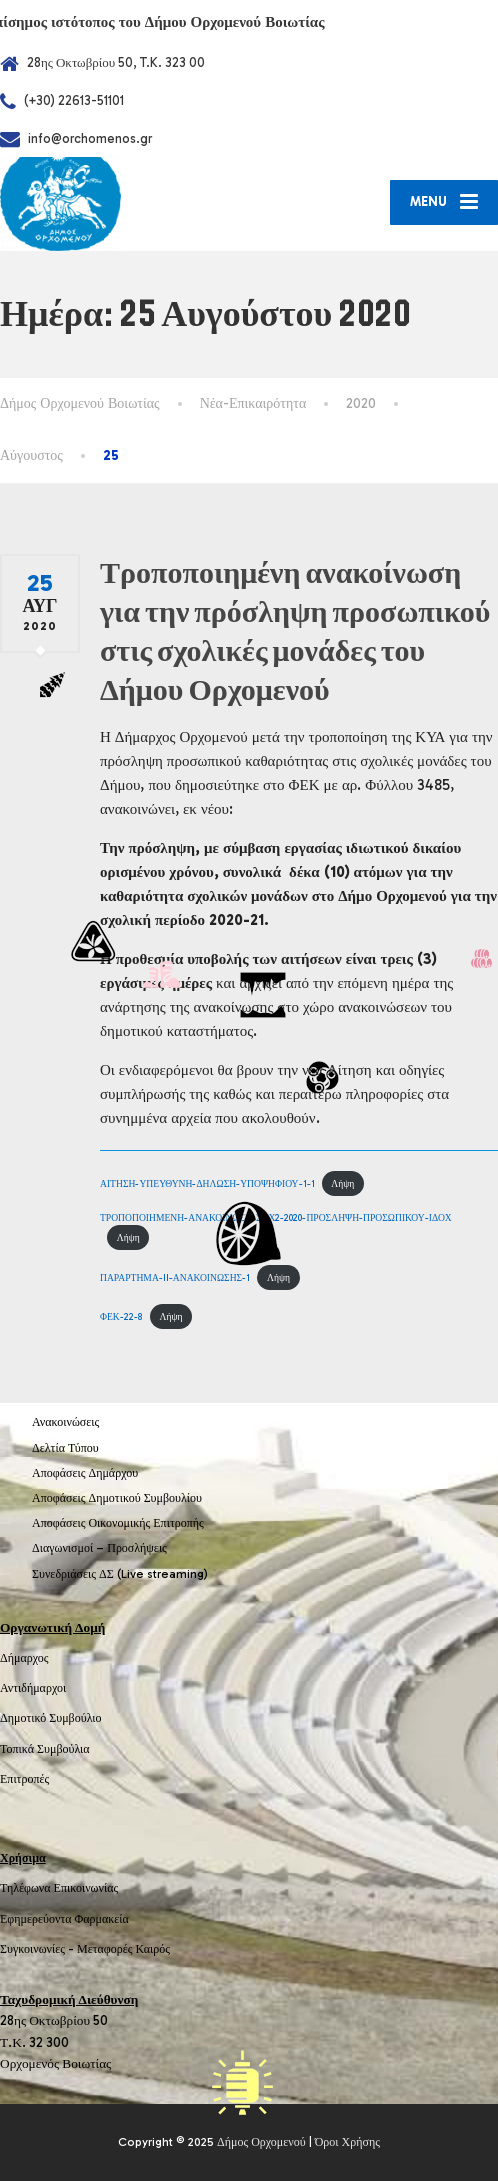 The height and width of the screenshot is (2181, 498). What do you see at coordinates (263, 995) in the screenshot?
I see `enter a cave or underground area in-game` at bounding box center [263, 995].